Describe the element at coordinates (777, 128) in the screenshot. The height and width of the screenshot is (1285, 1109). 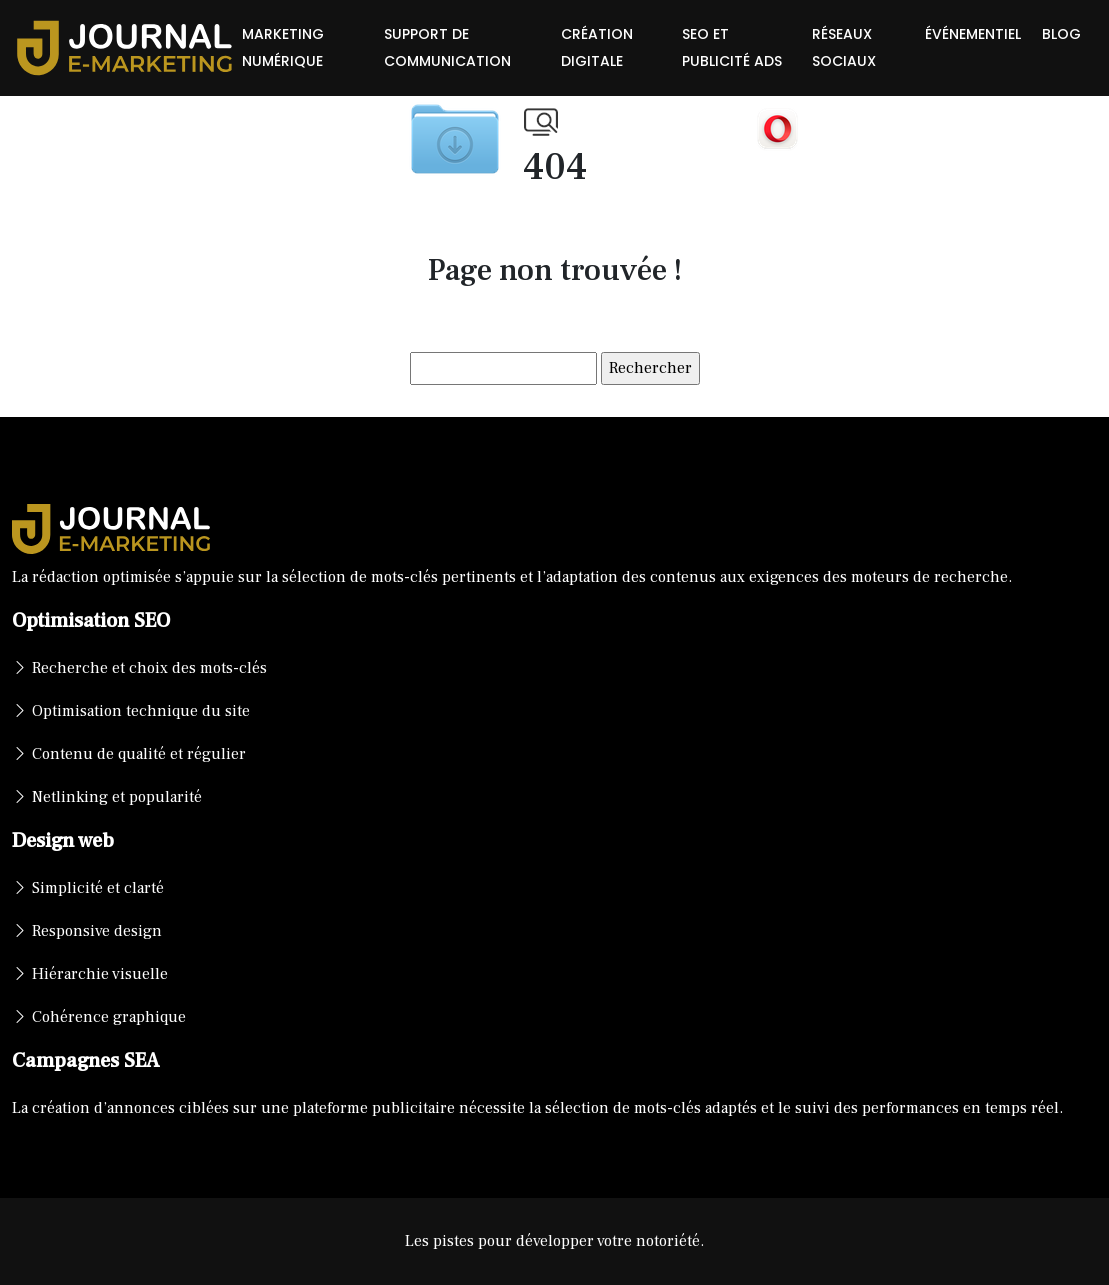
I see `open the opera web browser` at that location.